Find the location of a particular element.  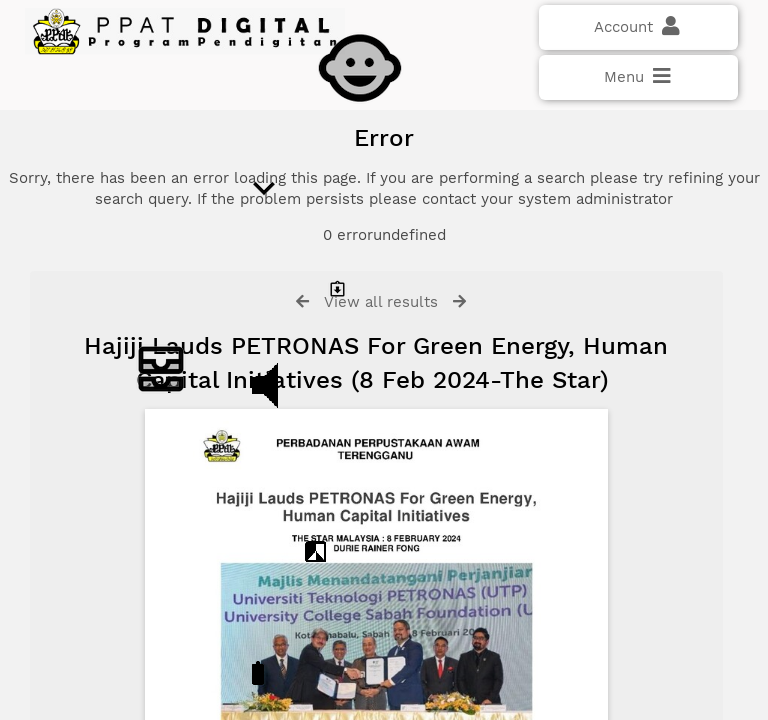

apply black and white filter to image is located at coordinates (316, 552).